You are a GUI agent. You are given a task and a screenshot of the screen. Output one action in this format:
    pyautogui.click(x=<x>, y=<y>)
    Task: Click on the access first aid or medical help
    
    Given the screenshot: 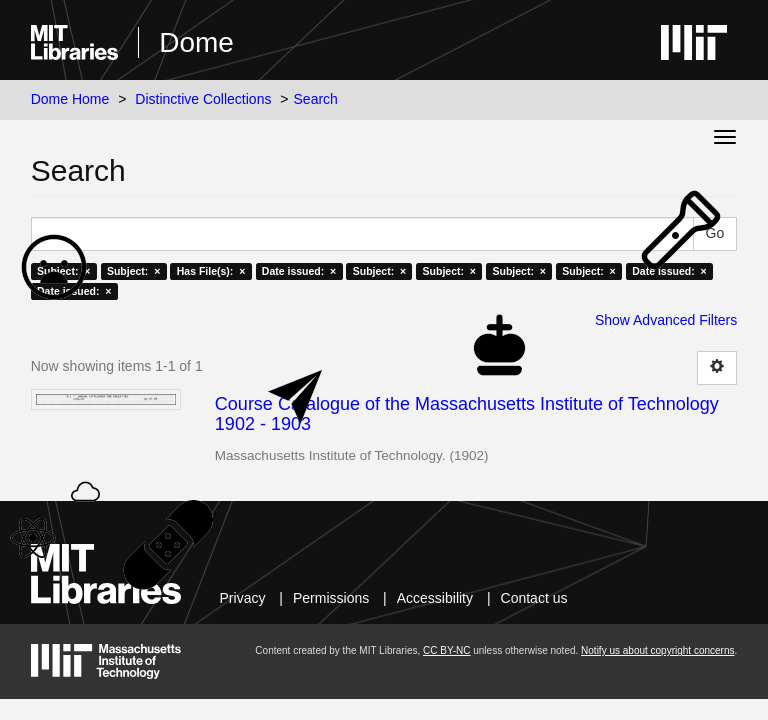 What is the action you would take?
    pyautogui.click(x=168, y=545)
    